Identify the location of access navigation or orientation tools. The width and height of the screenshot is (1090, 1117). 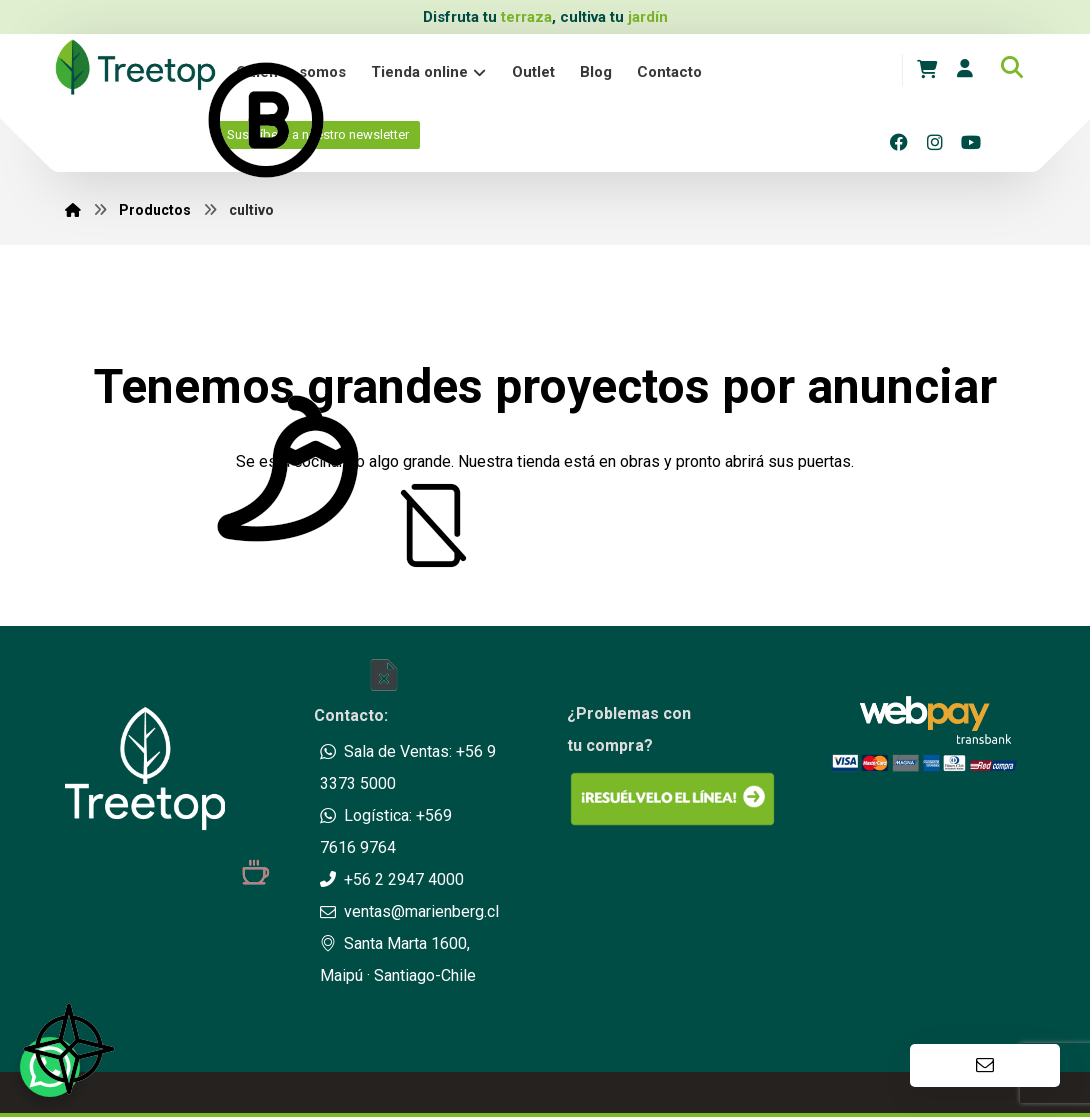
(69, 1049).